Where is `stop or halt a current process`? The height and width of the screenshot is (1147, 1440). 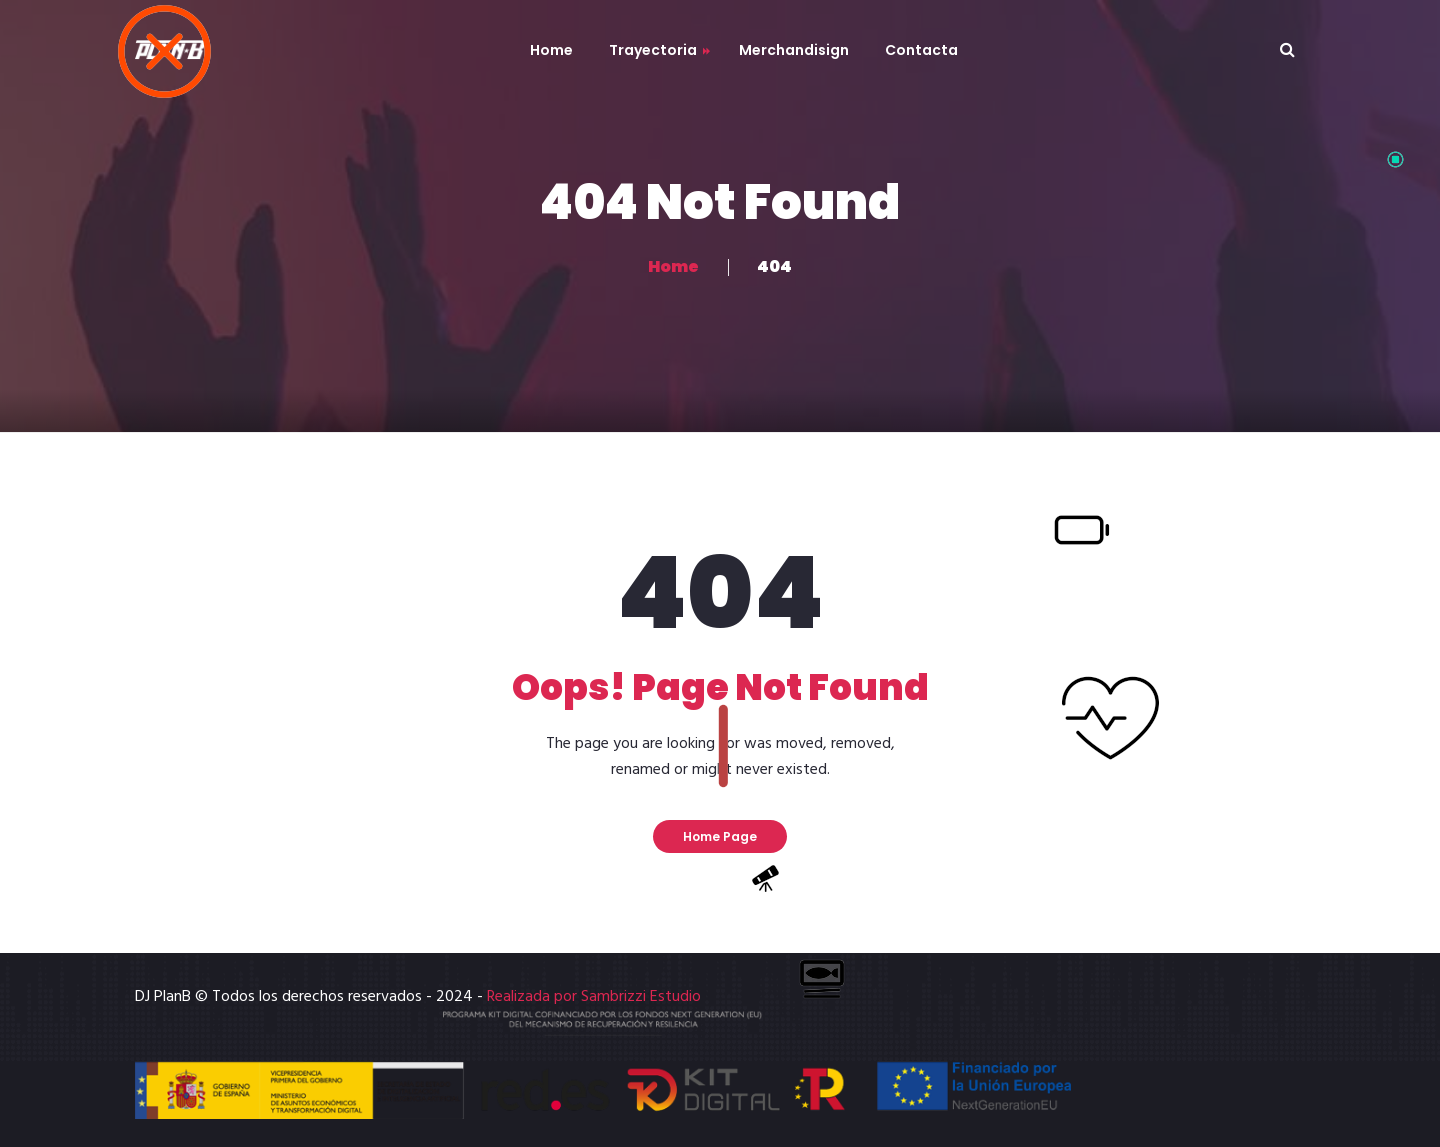
stop or halt a current process is located at coordinates (1395, 159).